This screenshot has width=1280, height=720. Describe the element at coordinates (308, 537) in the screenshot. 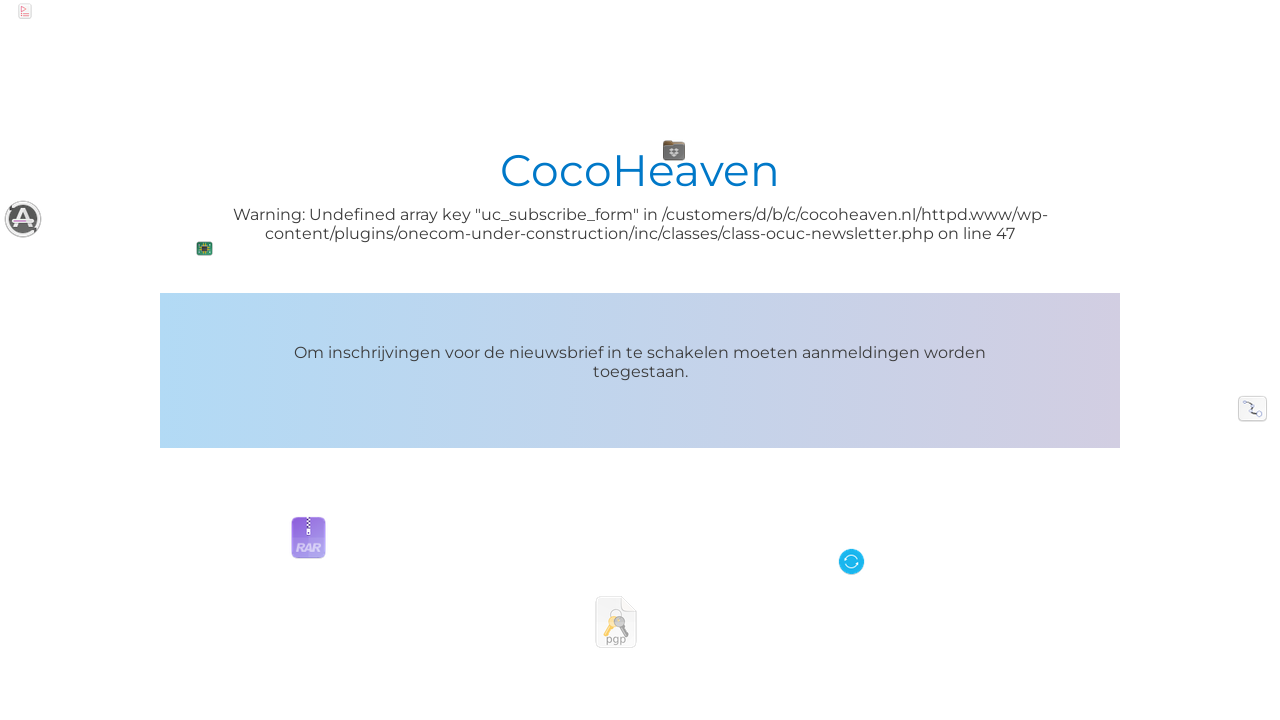

I see `a compressed RAR archive file` at that location.